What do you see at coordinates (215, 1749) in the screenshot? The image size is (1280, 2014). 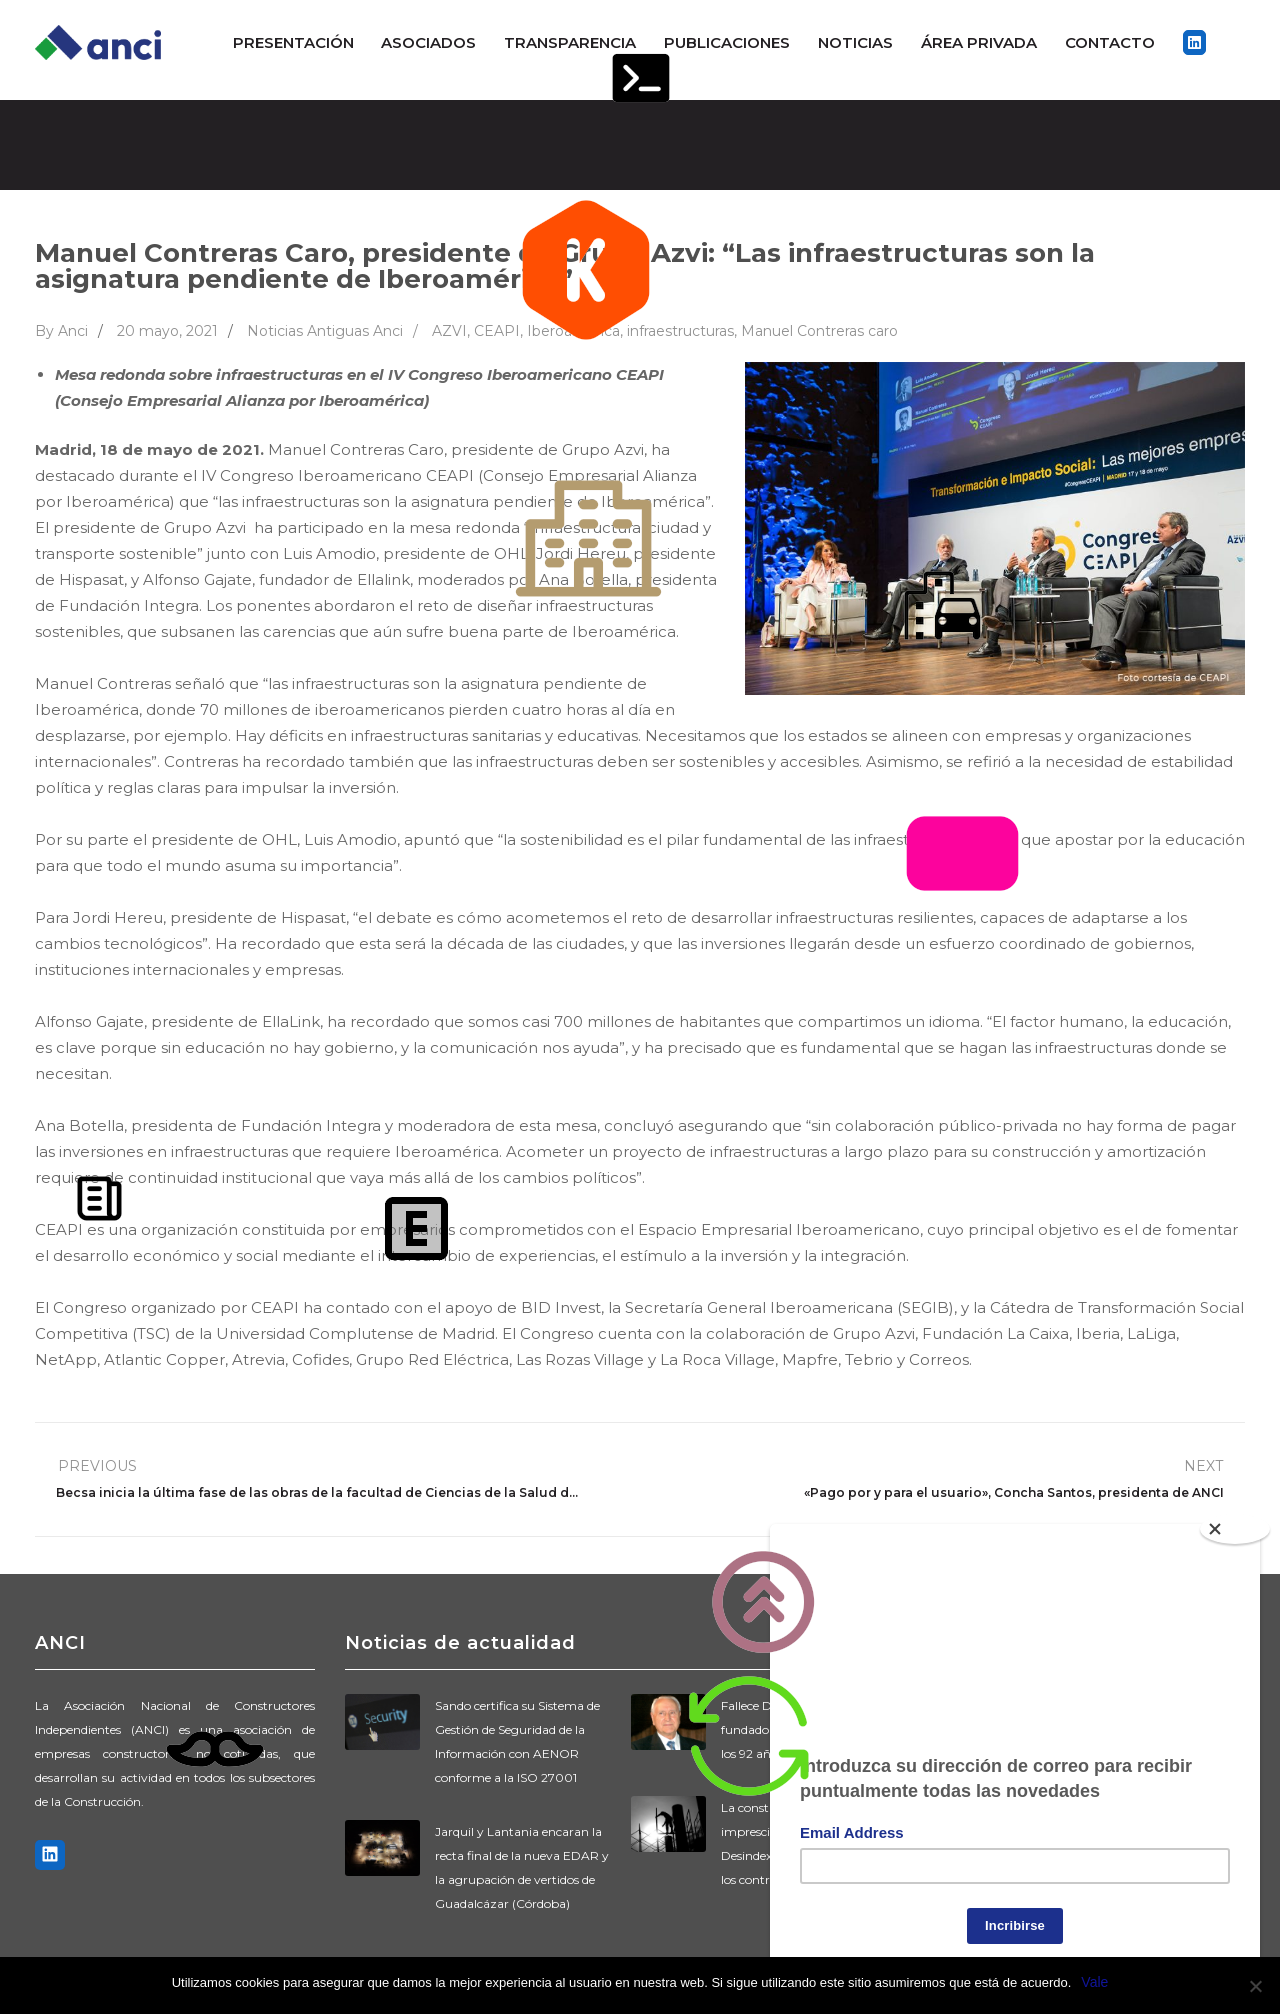 I see `apply a moustache filter or effect` at bounding box center [215, 1749].